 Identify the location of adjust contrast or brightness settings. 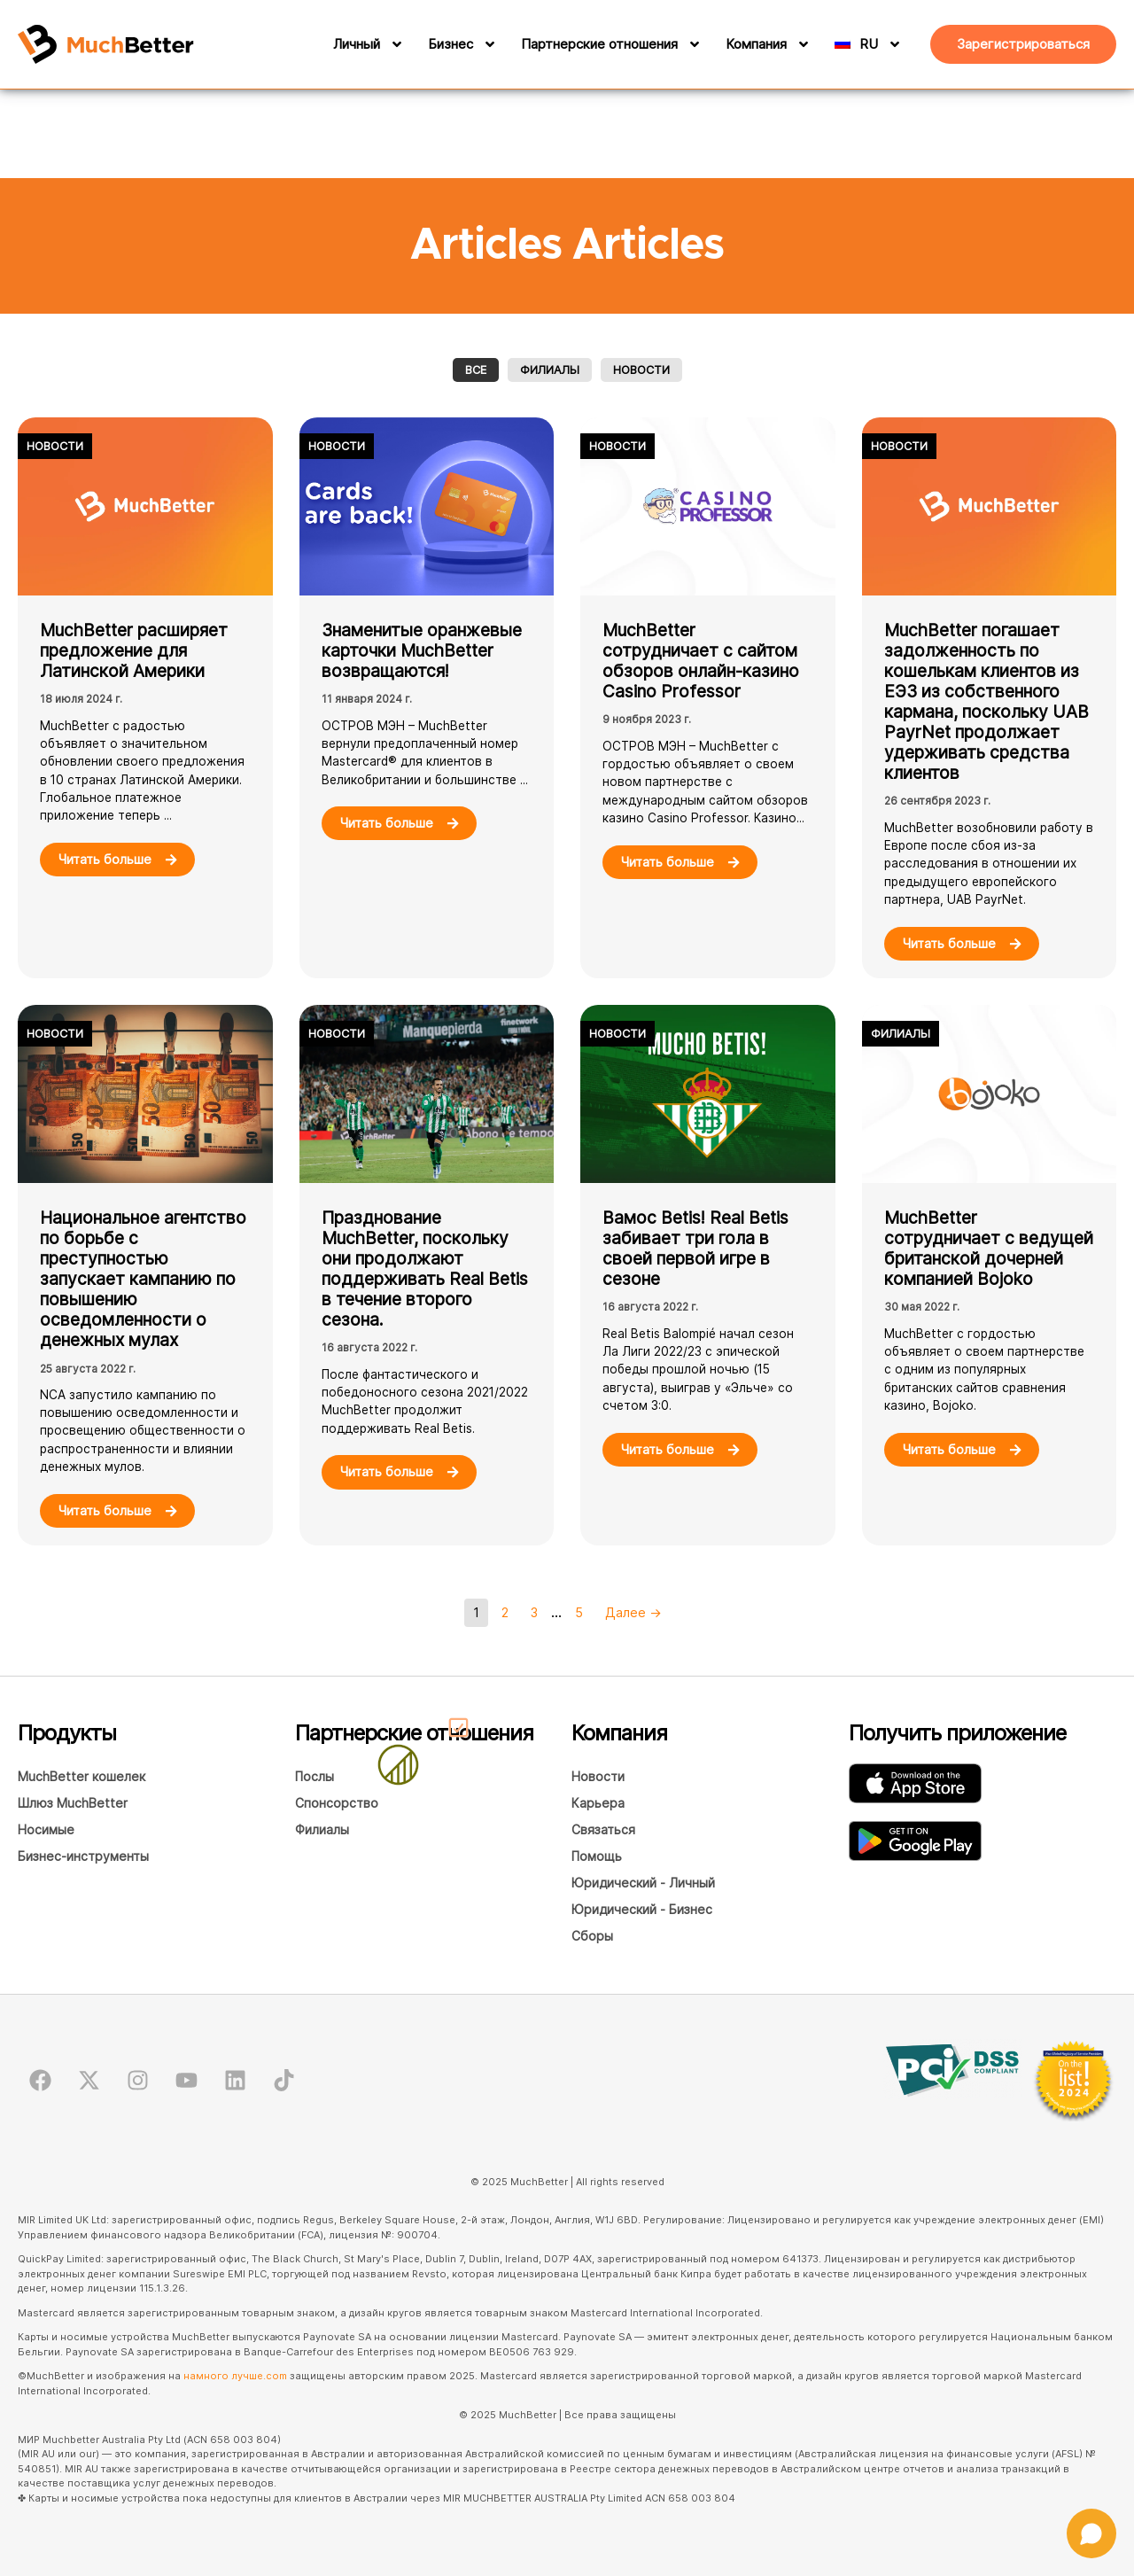
(398, 1764).